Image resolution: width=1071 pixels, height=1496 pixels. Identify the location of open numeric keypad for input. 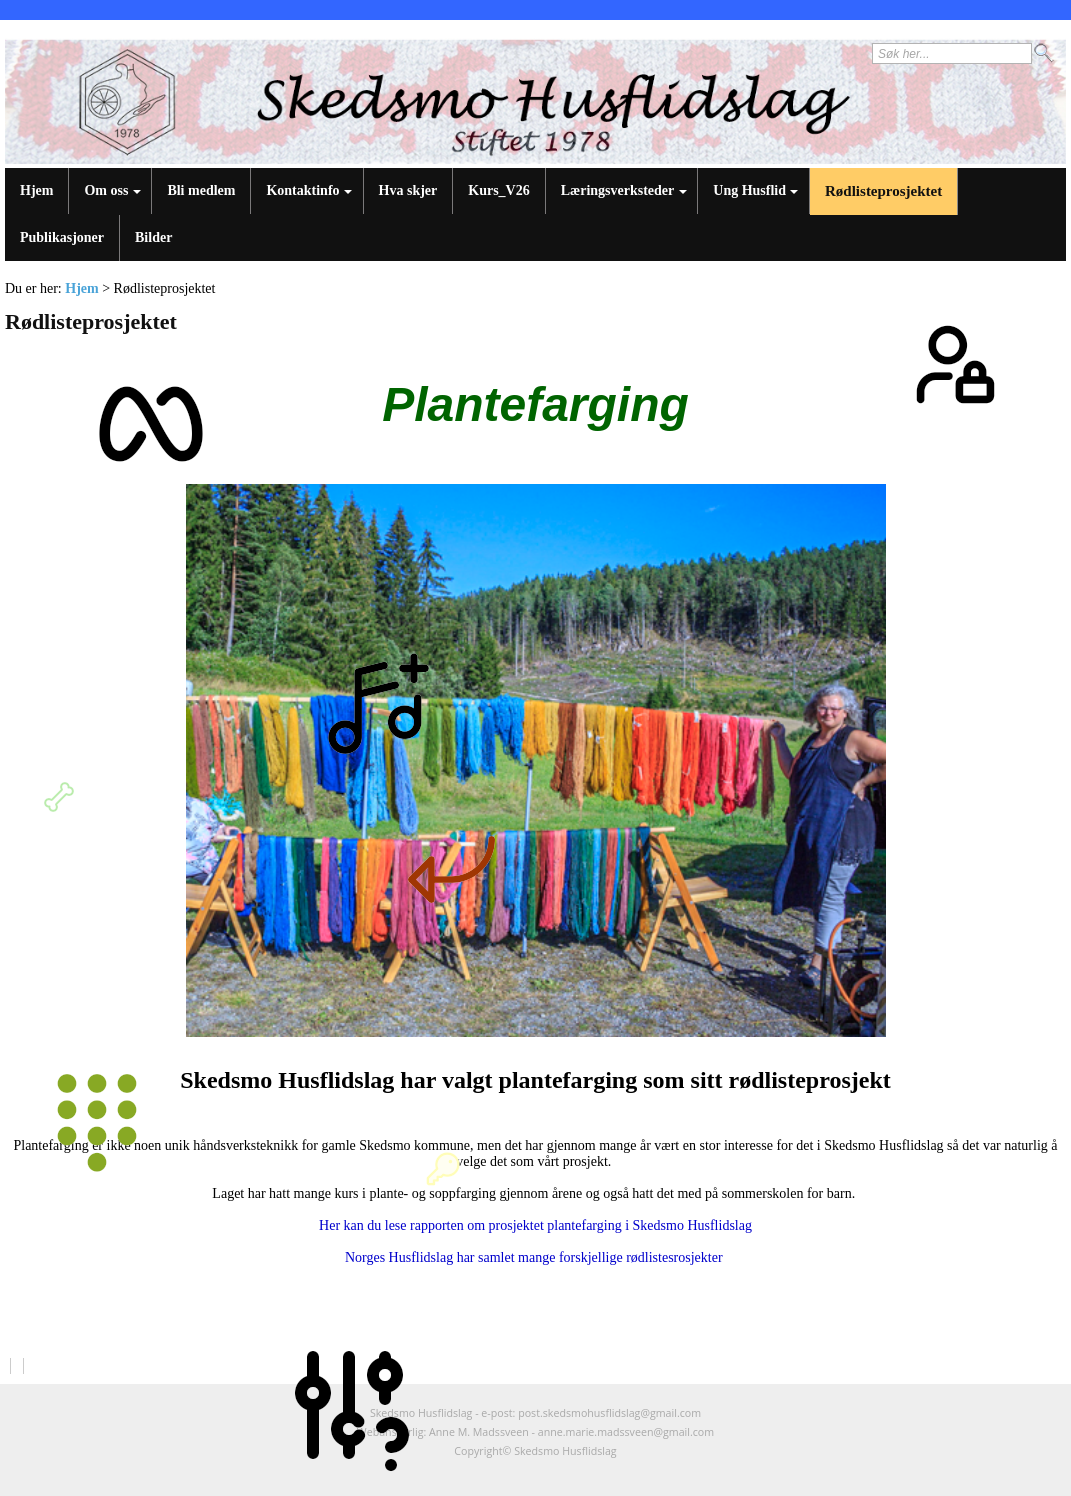
(97, 1121).